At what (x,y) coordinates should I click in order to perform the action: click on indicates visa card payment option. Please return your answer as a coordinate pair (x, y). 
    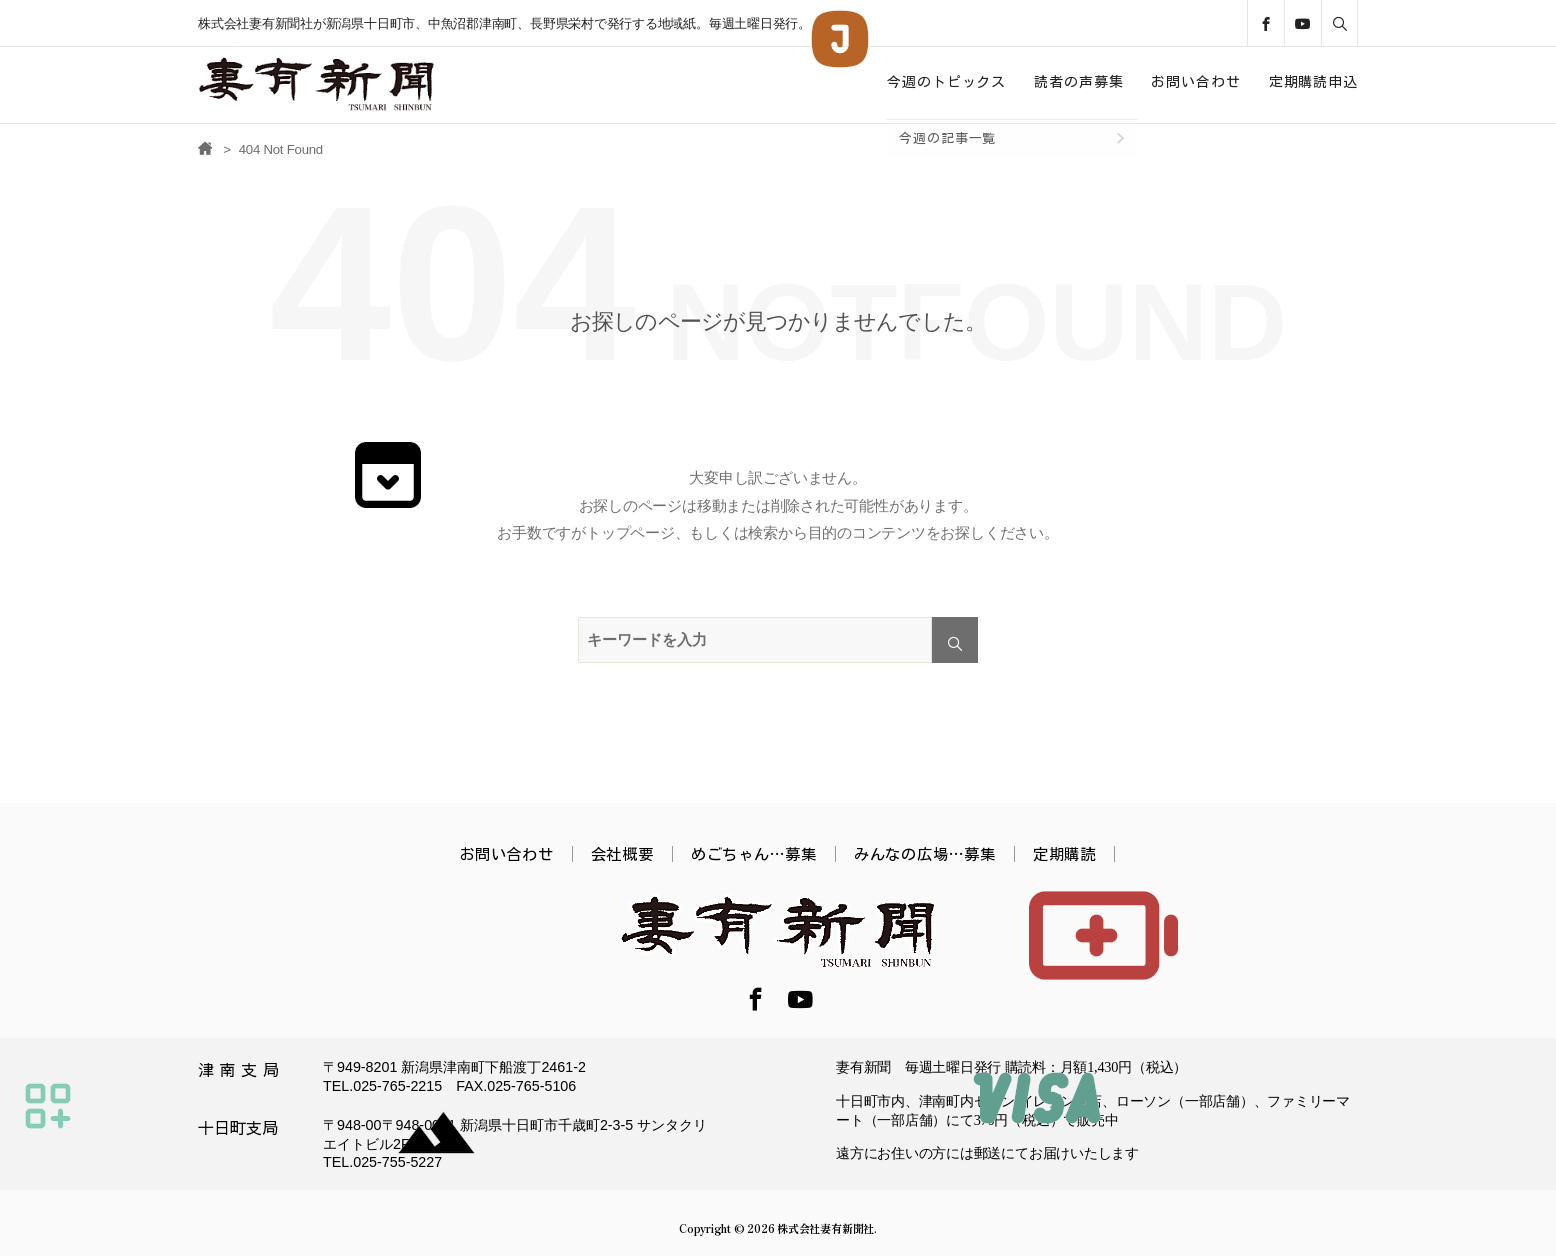
    Looking at the image, I should click on (1037, 1098).